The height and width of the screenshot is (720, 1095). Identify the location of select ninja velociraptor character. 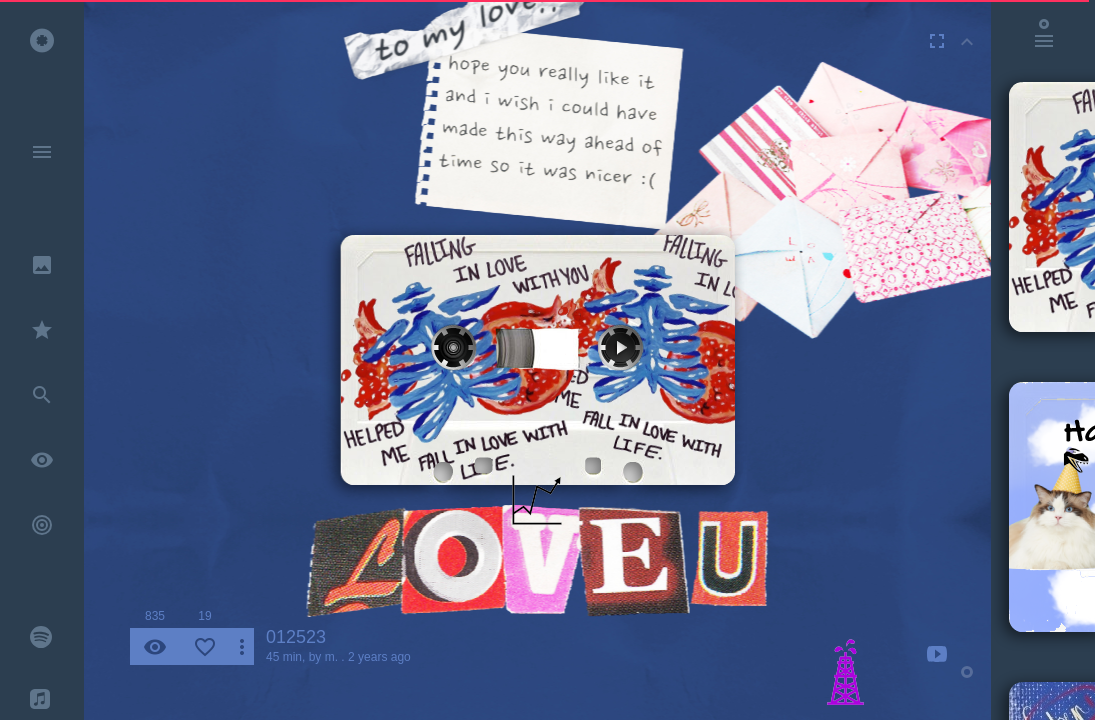
(1076, 460).